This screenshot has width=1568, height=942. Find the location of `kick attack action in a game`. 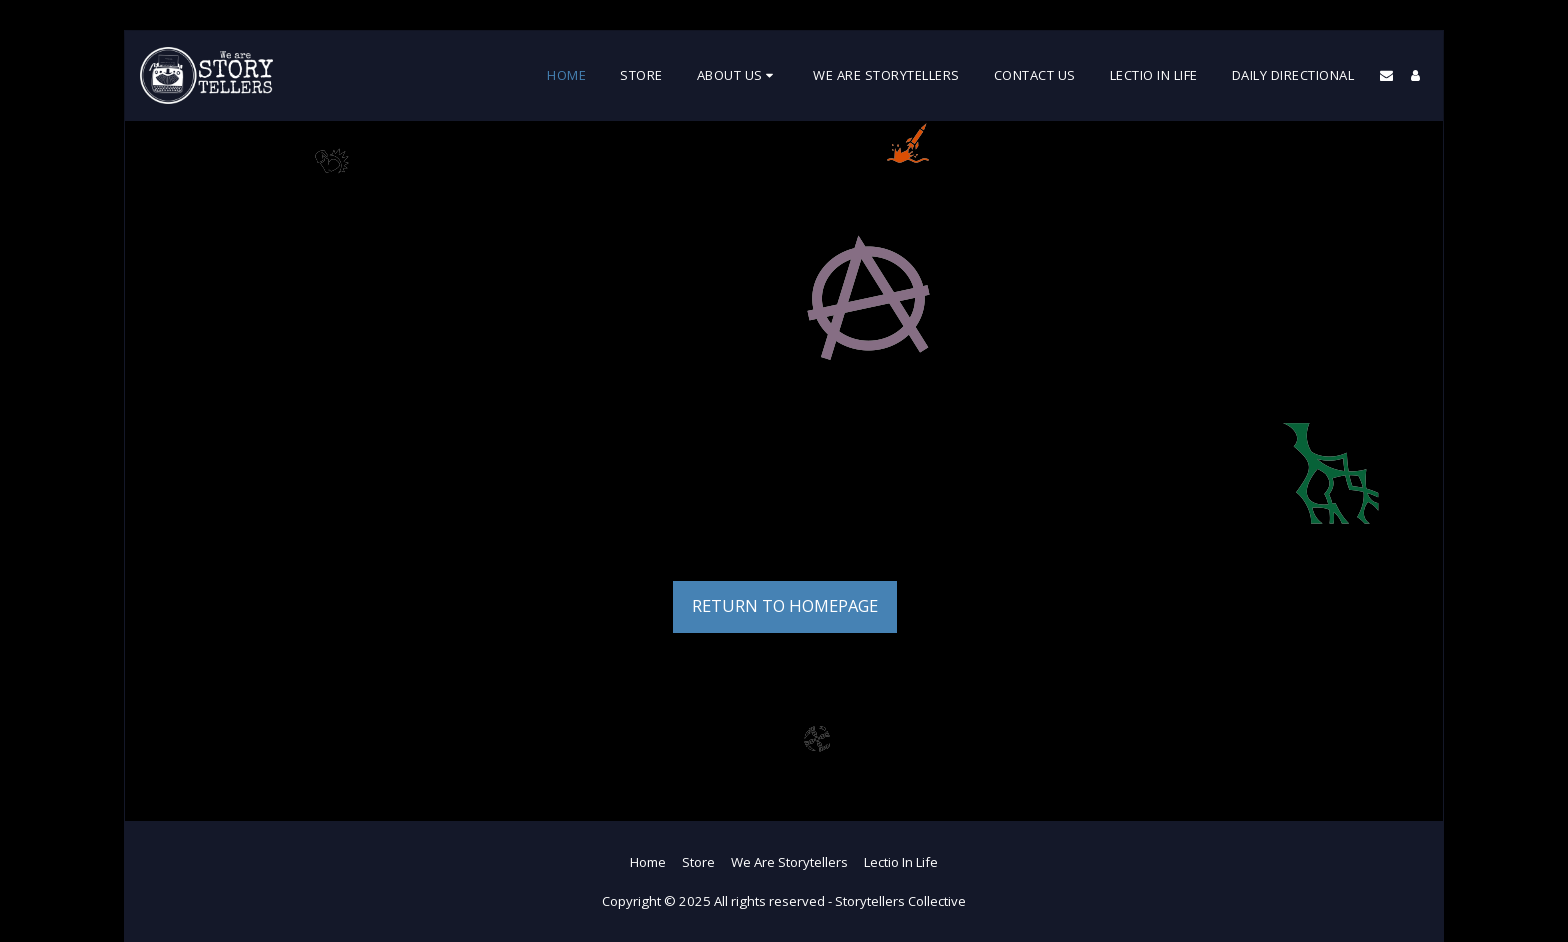

kick attack action in a game is located at coordinates (332, 161).